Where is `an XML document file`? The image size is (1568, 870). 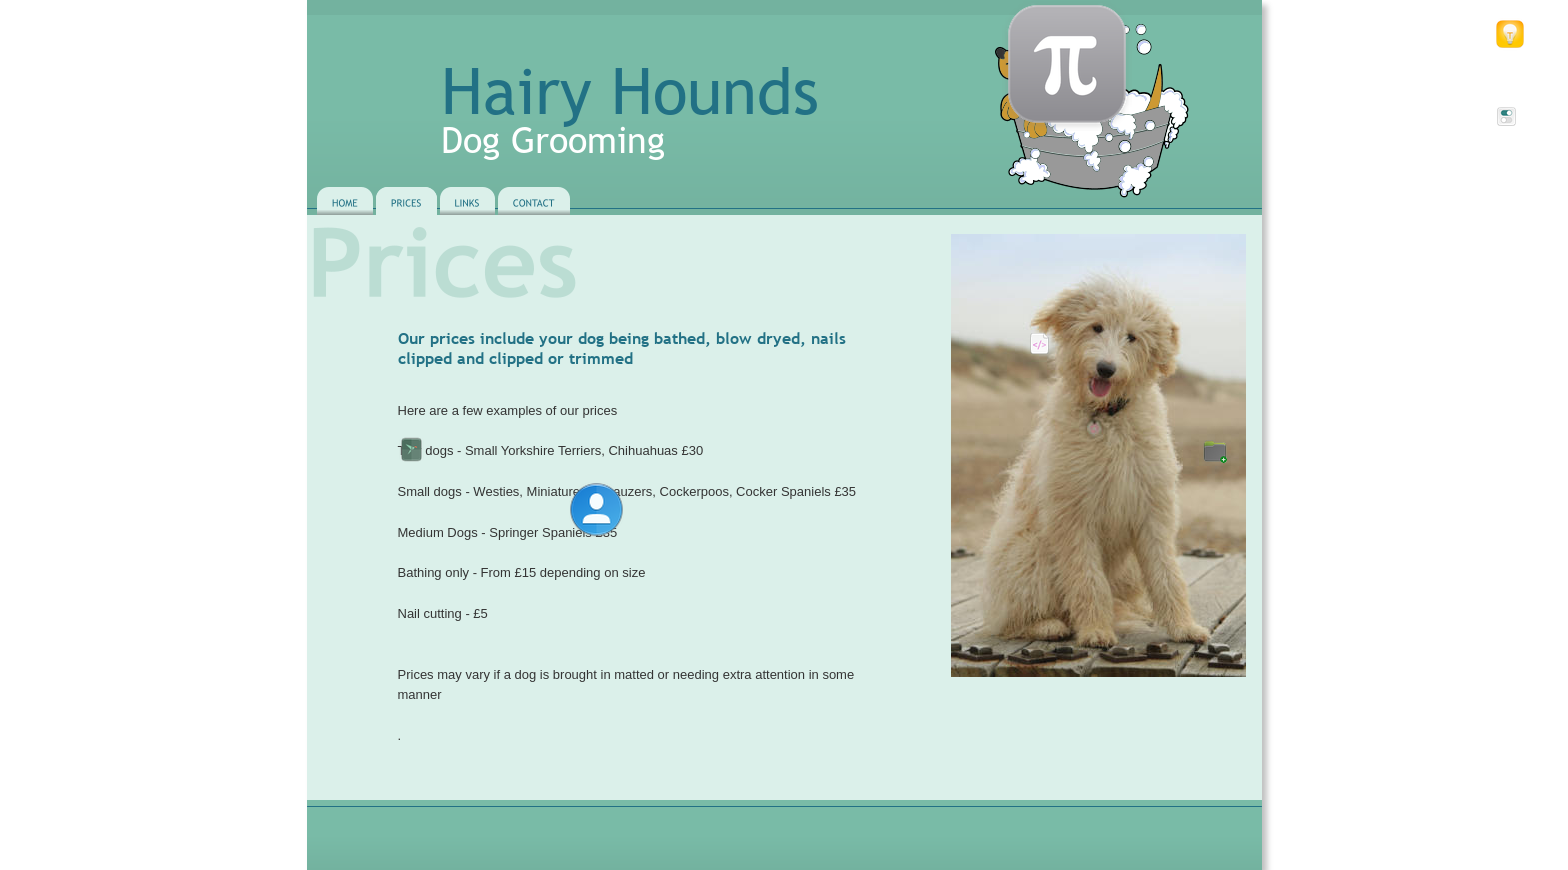 an XML document file is located at coordinates (1039, 343).